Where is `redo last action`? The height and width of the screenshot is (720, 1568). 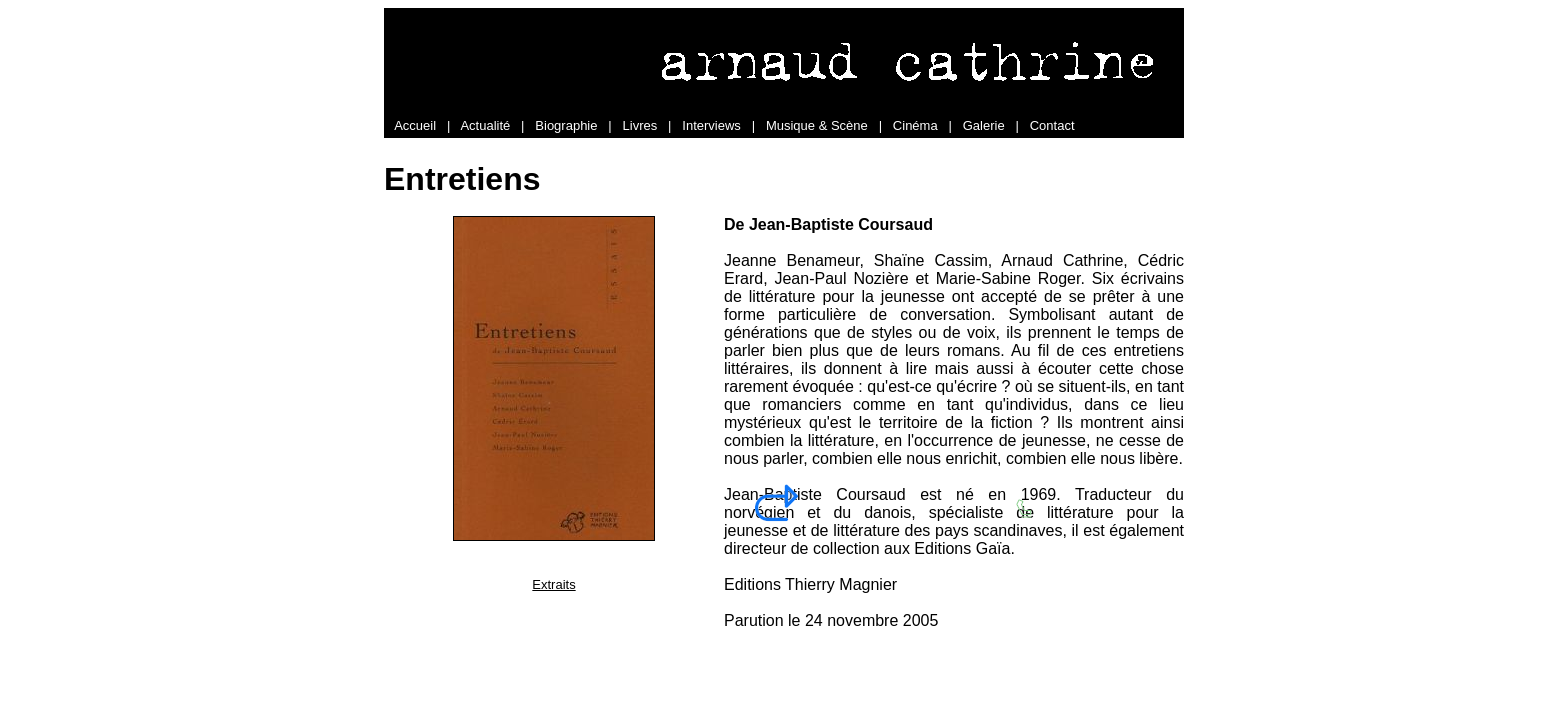
redo last action is located at coordinates (776, 504).